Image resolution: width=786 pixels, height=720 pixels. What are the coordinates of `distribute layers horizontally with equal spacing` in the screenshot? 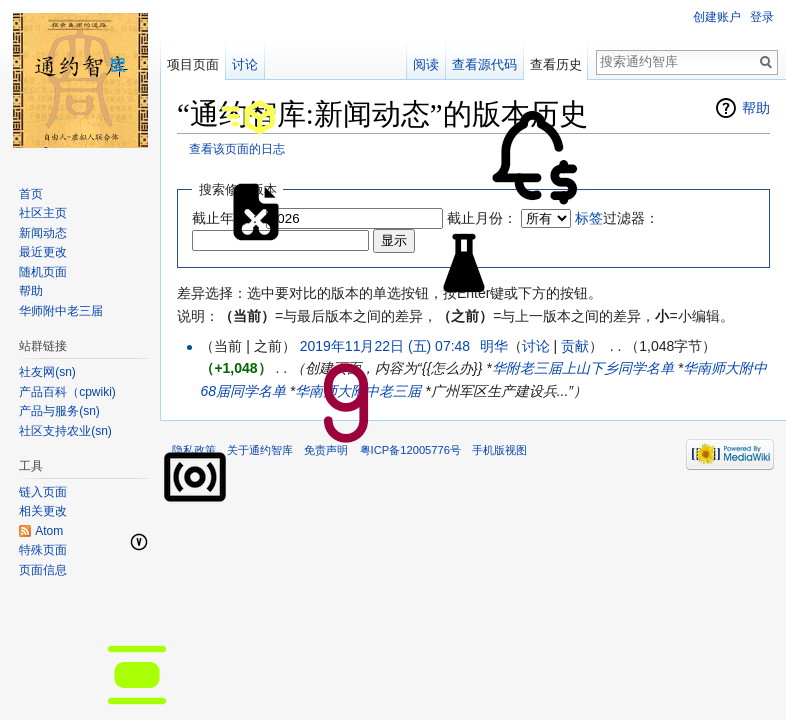 It's located at (137, 675).